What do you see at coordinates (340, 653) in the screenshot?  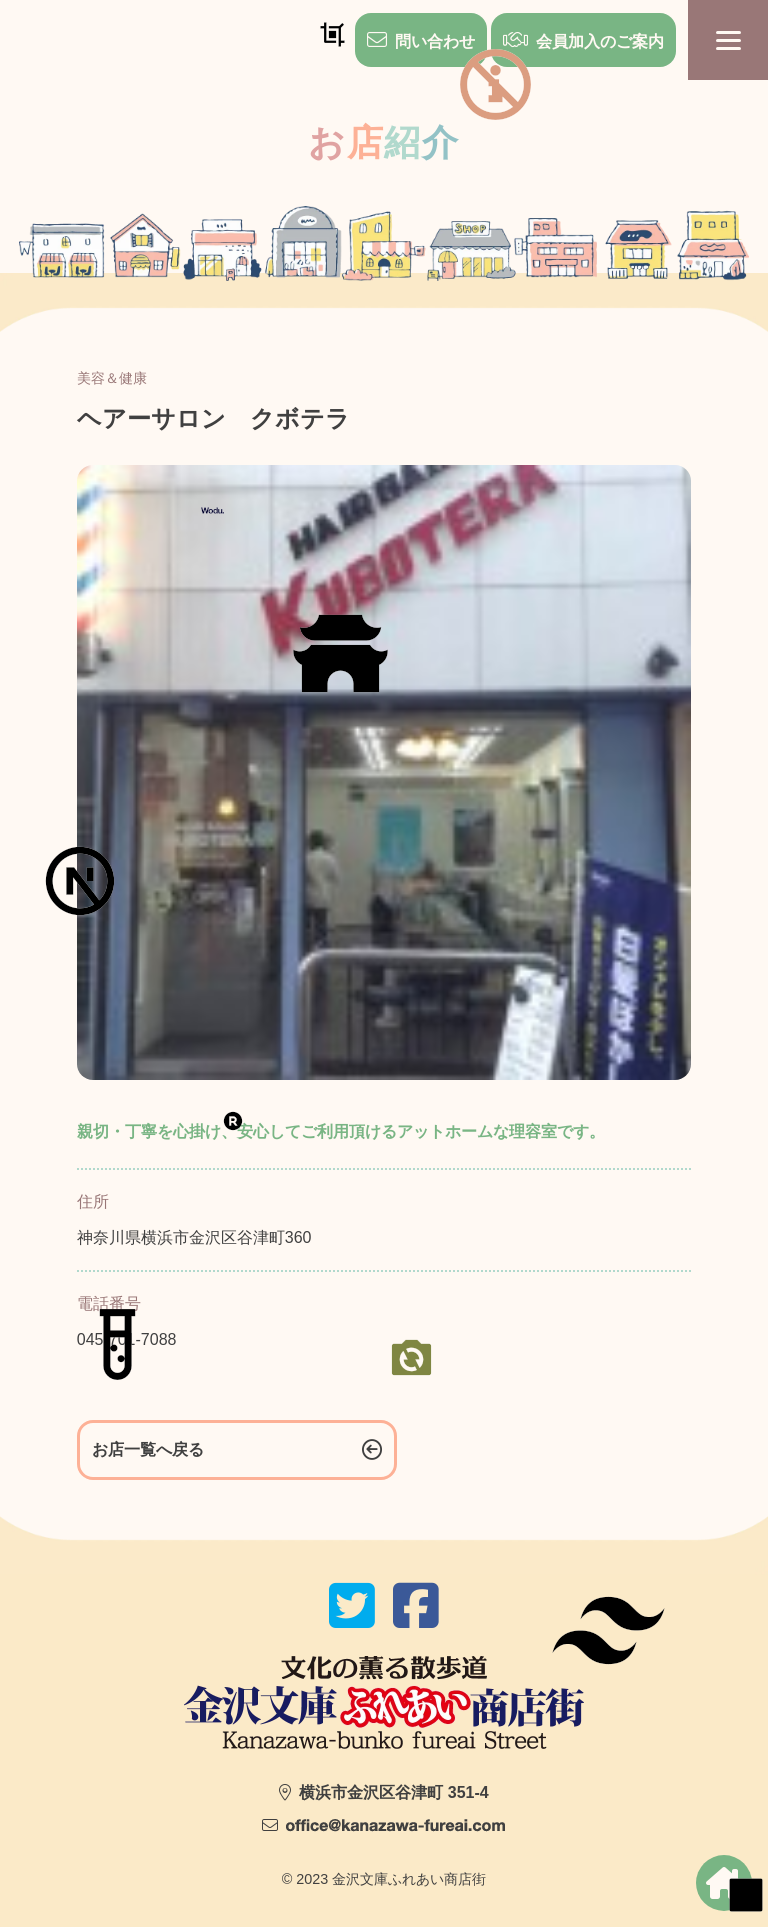 I see `access historical landmarks or monuments` at bounding box center [340, 653].